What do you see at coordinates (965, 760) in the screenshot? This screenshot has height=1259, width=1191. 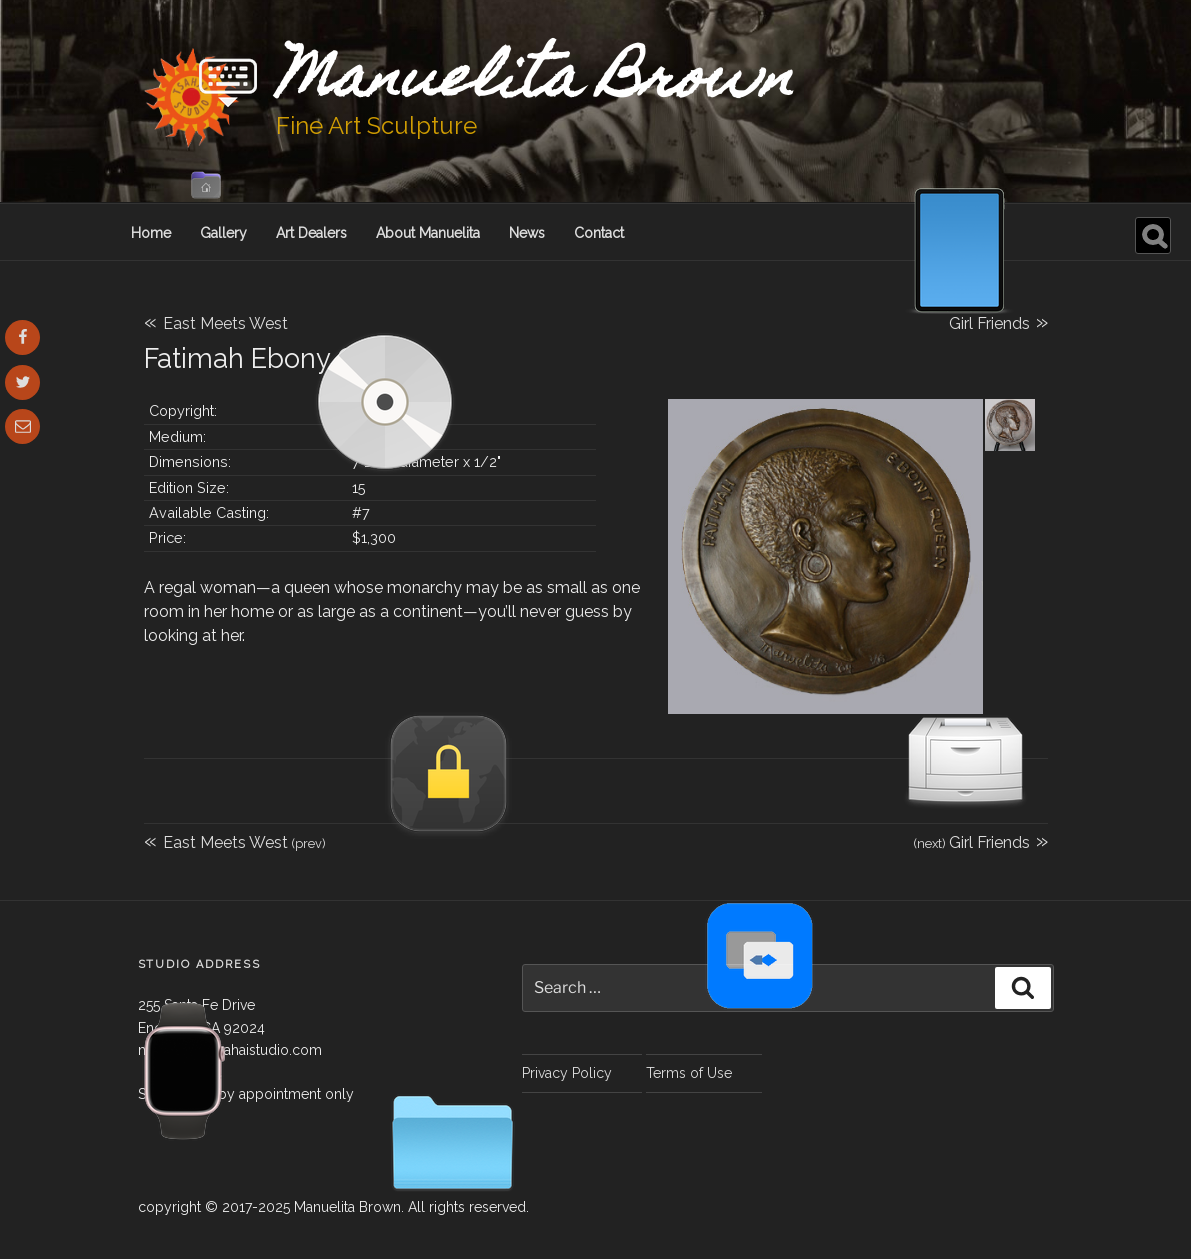 I see `print document using postscript printer` at bounding box center [965, 760].